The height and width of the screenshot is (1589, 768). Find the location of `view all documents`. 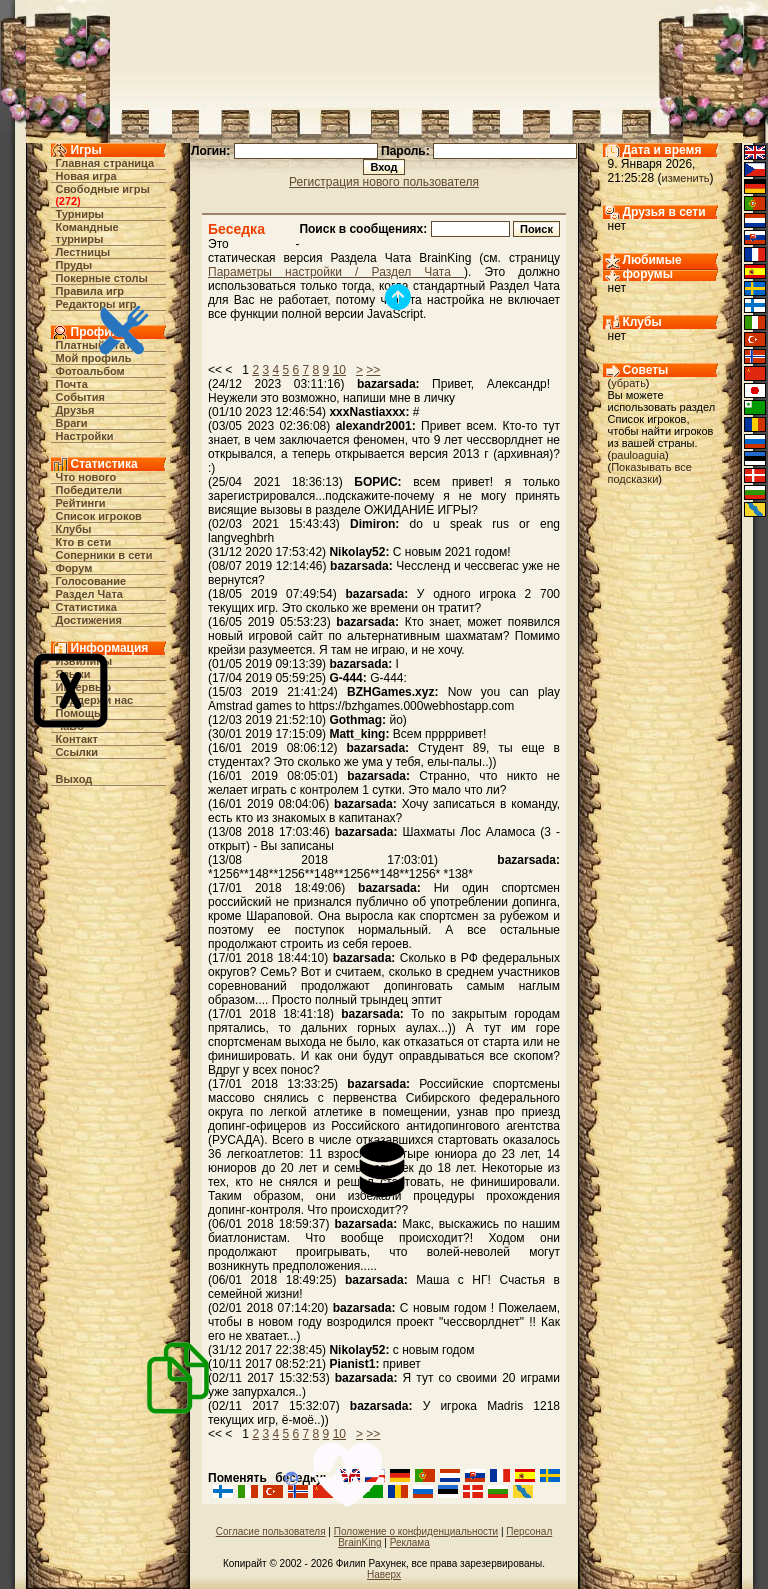

view all documents is located at coordinates (178, 1378).